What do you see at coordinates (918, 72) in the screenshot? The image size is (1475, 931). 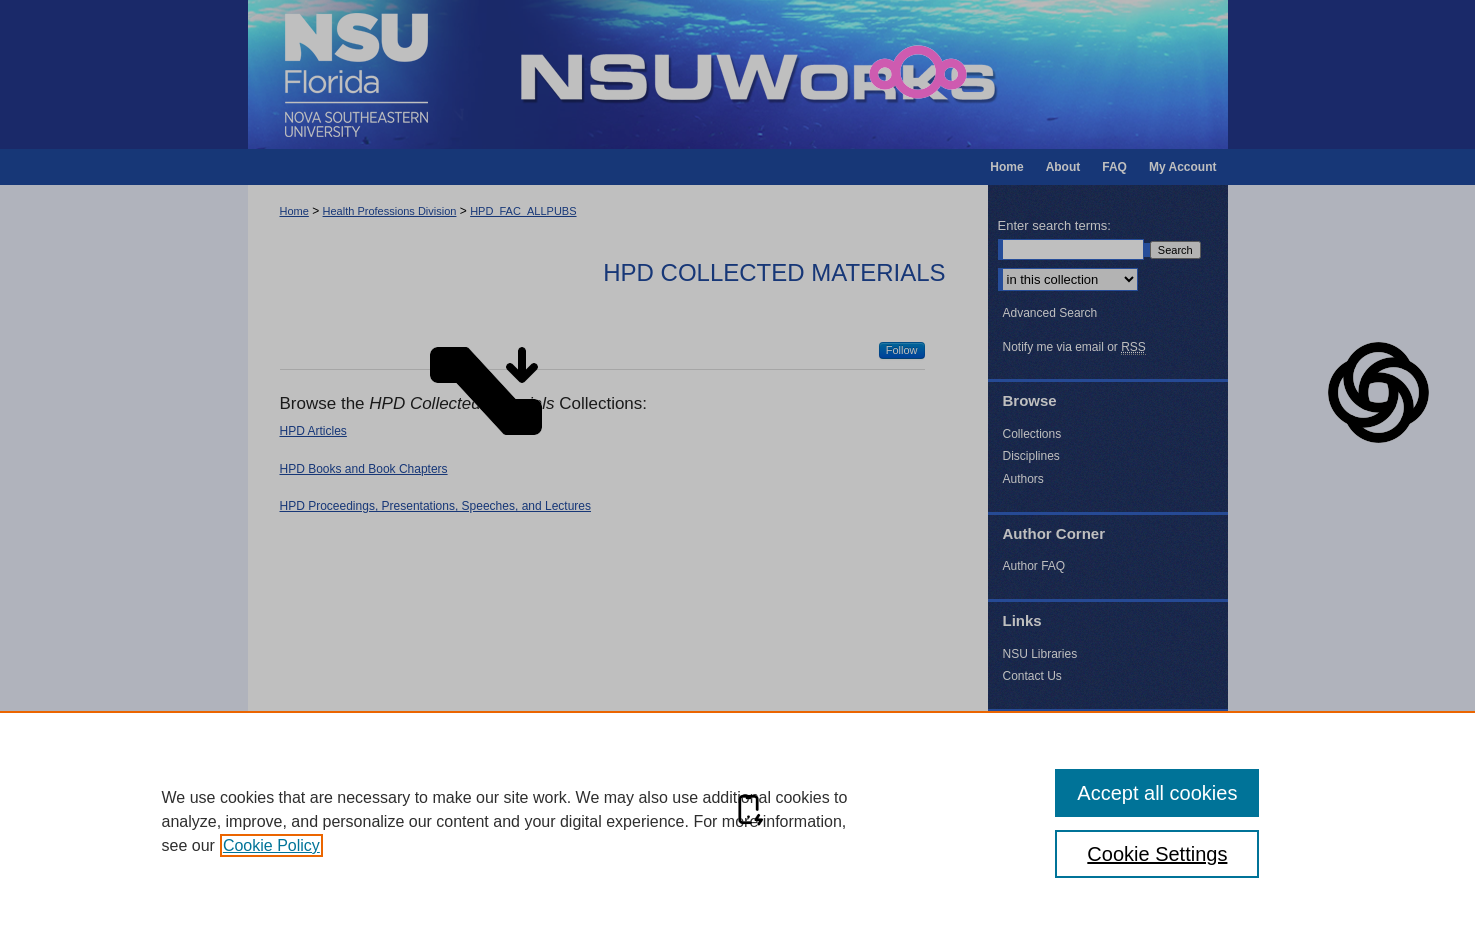 I see `open nextcloud app` at bounding box center [918, 72].